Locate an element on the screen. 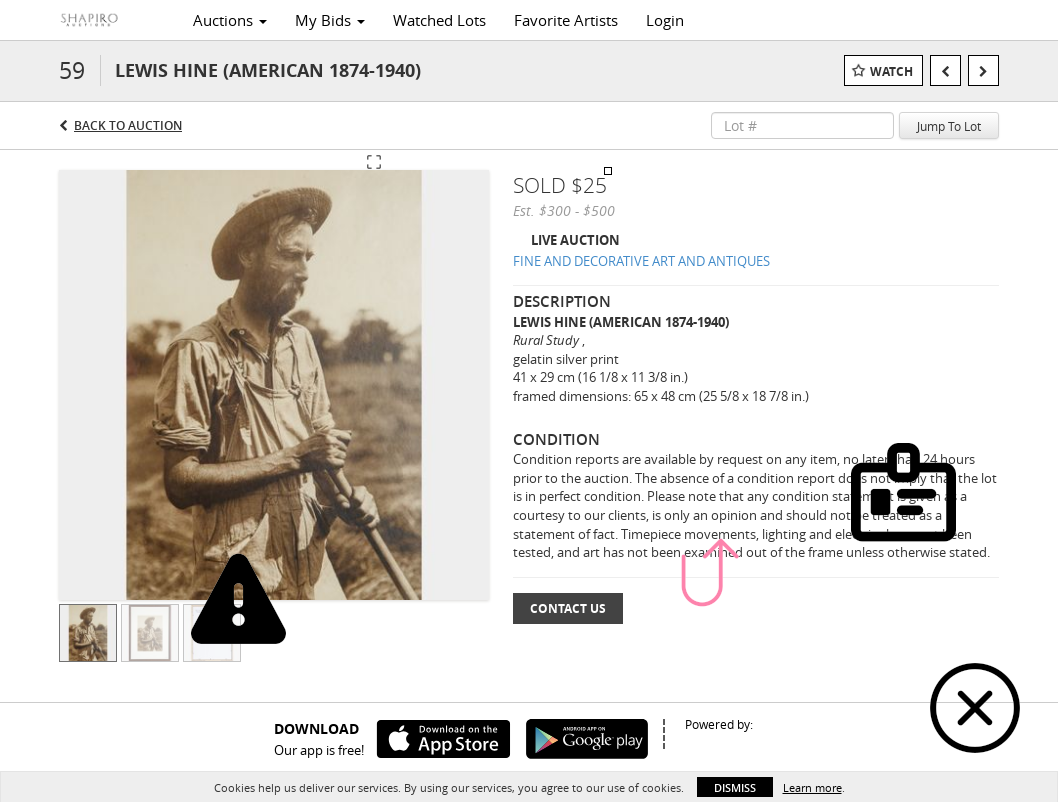 The height and width of the screenshot is (802, 1058). indicates a warning or important alert is located at coordinates (238, 601).